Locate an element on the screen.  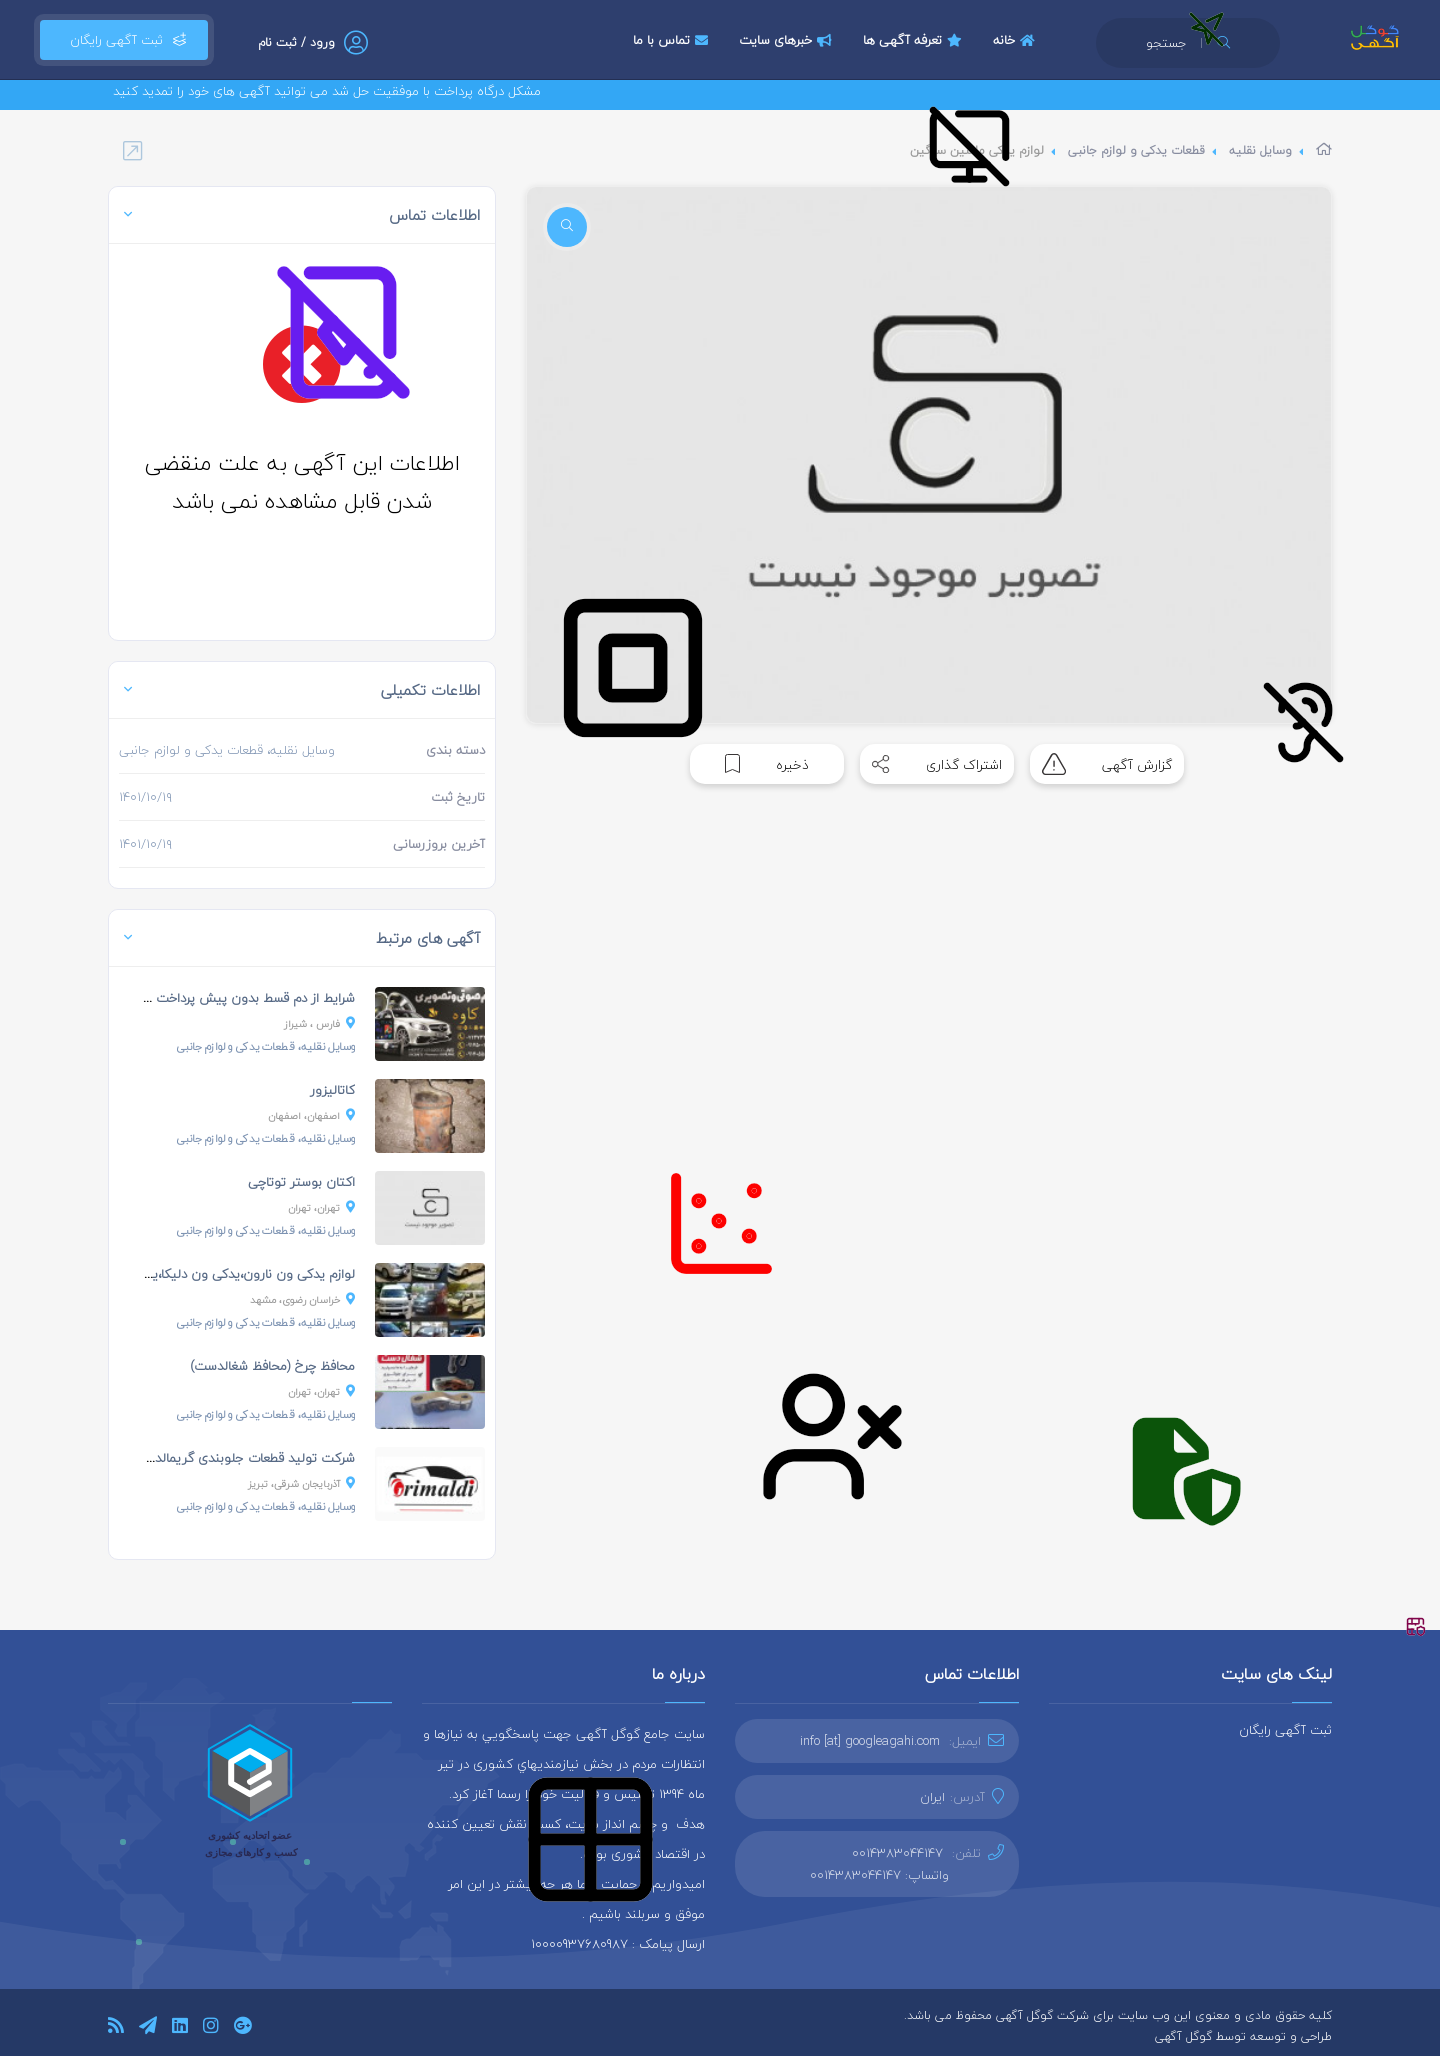
disable display or screen sharing is located at coordinates (969, 146).